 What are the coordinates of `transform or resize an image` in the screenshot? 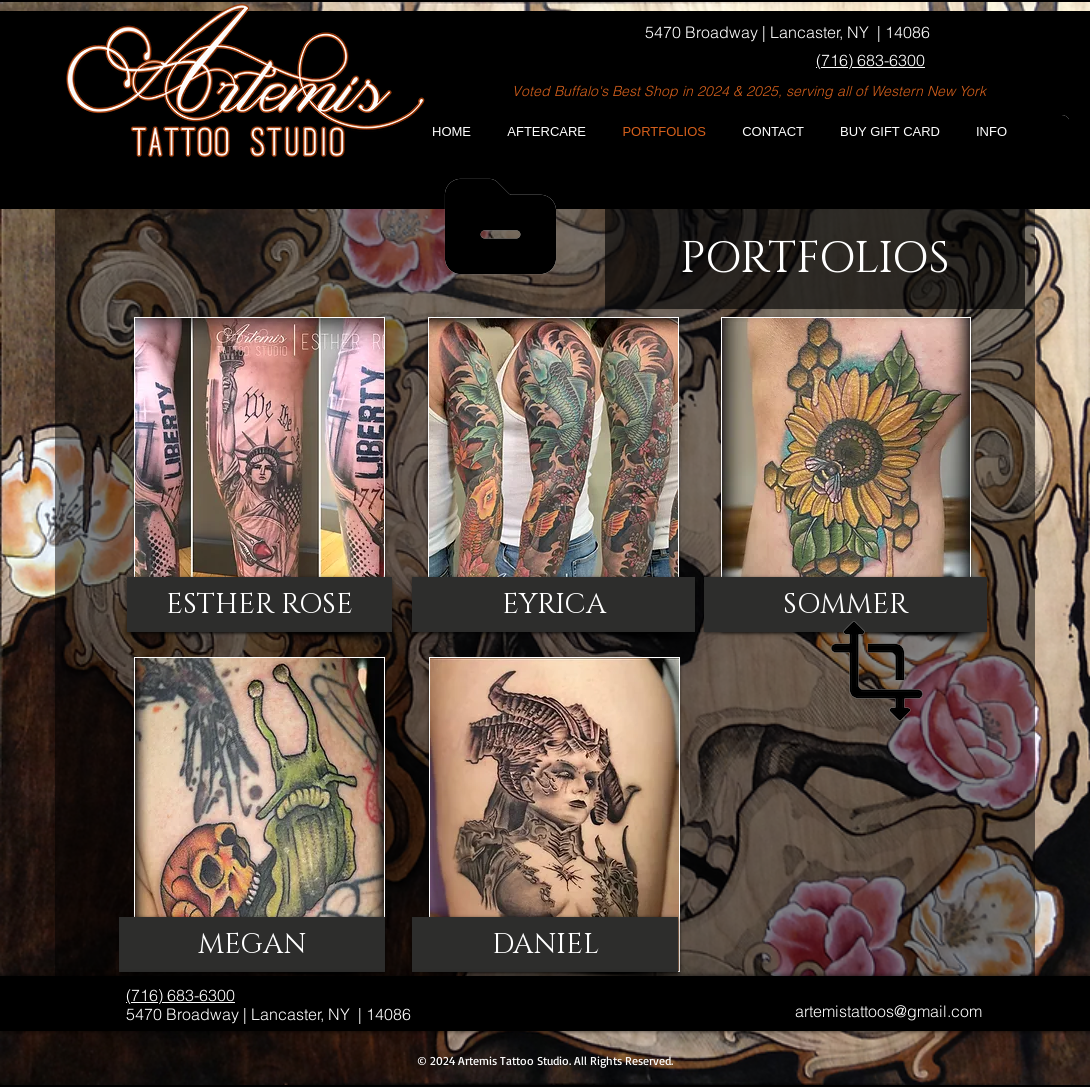 It's located at (877, 671).